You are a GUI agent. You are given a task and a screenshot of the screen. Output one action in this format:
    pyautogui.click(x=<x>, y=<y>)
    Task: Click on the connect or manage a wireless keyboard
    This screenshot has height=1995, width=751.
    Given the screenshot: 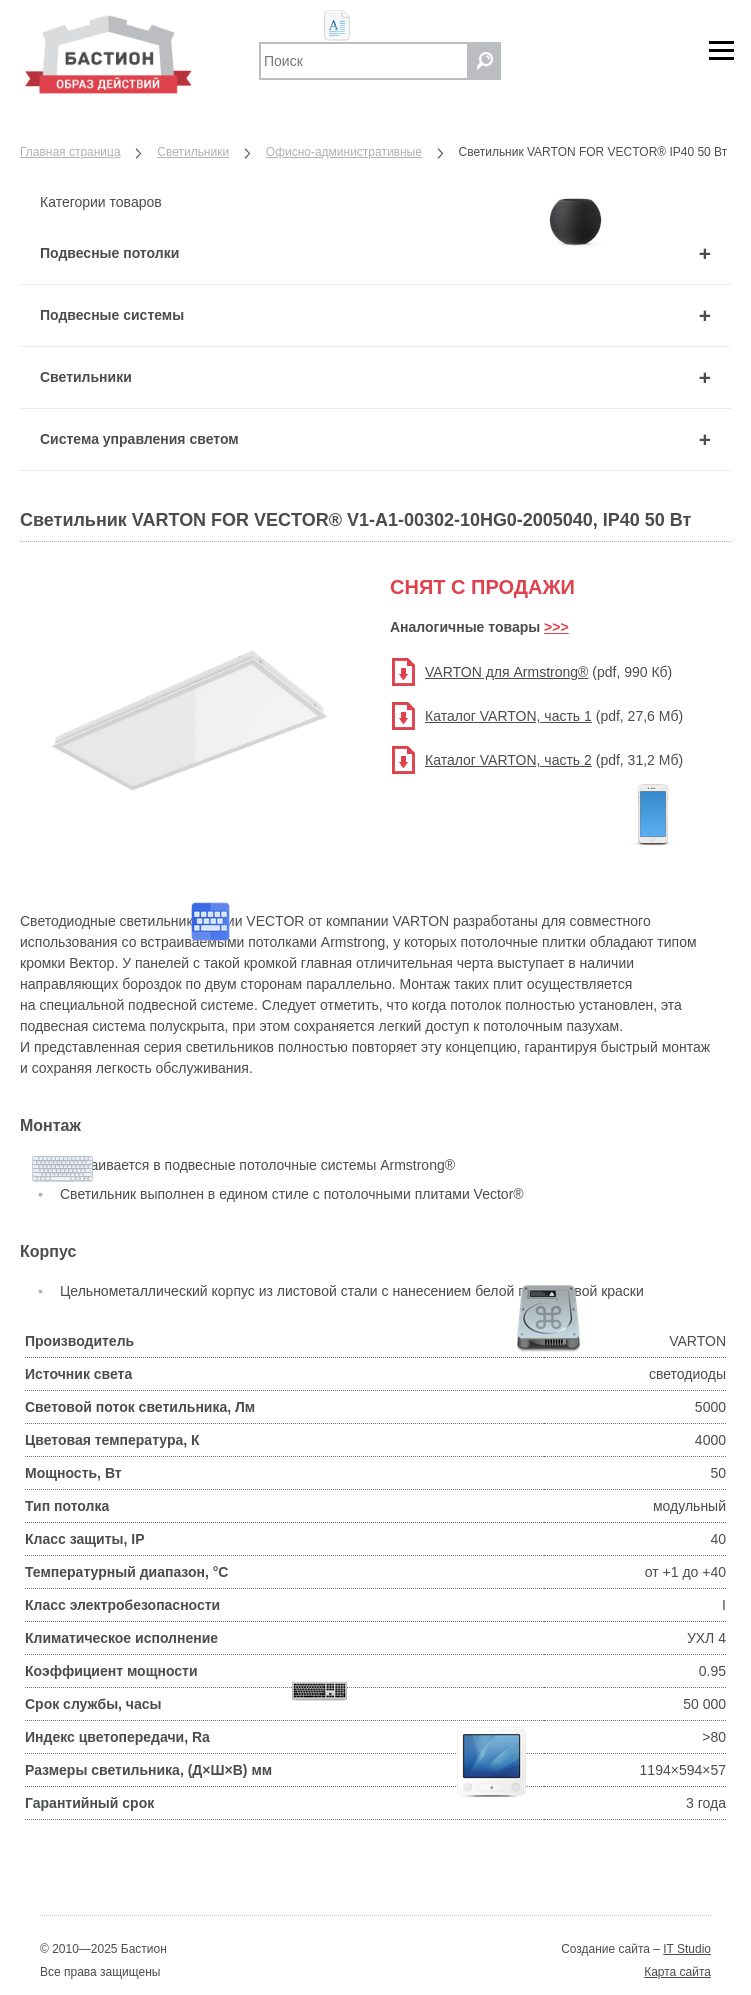 What is the action you would take?
    pyautogui.click(x=319, y=1690)
    